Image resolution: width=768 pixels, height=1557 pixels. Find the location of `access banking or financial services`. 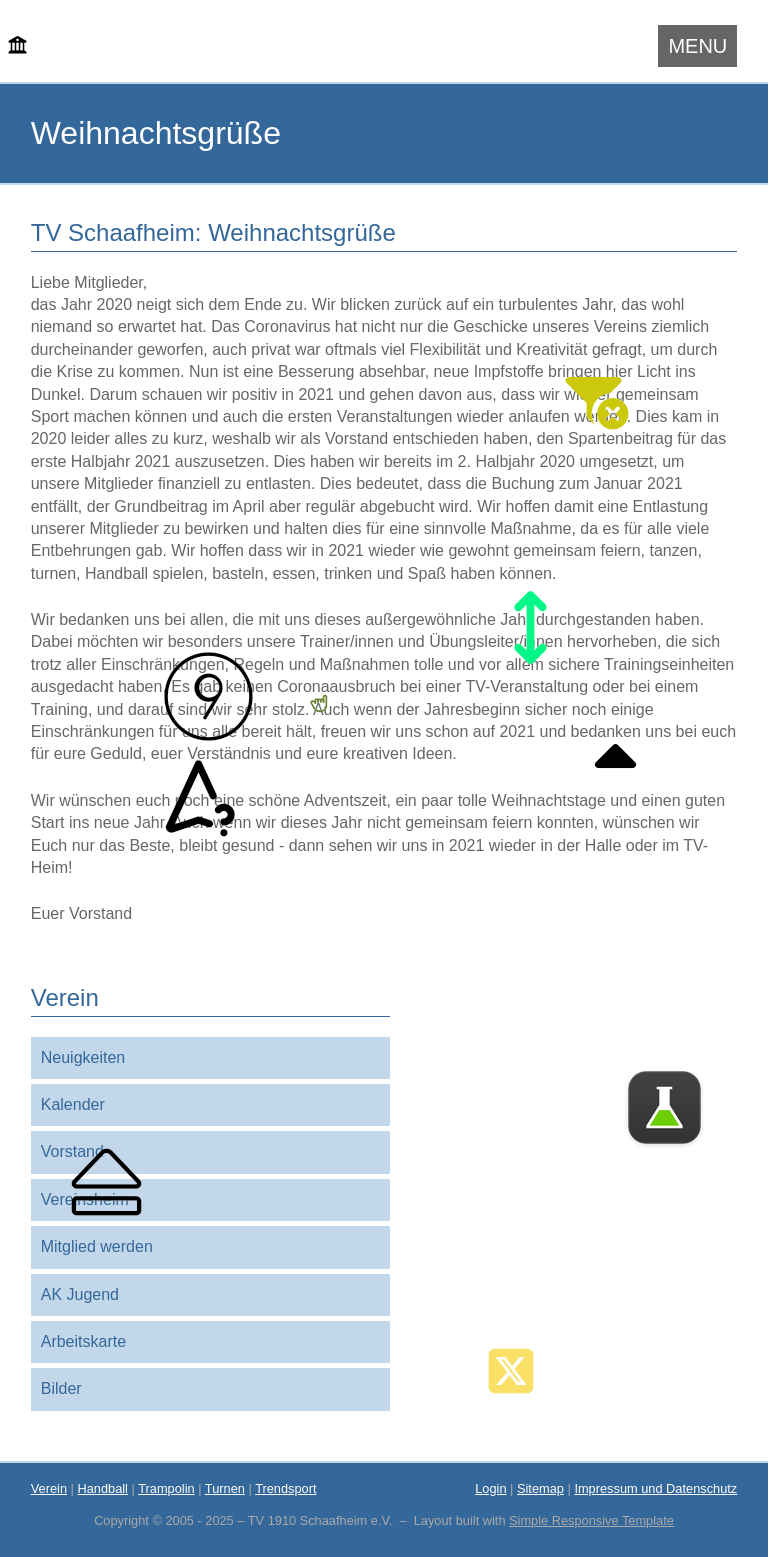

access banking or financial services is located at coordinates (17, 44).